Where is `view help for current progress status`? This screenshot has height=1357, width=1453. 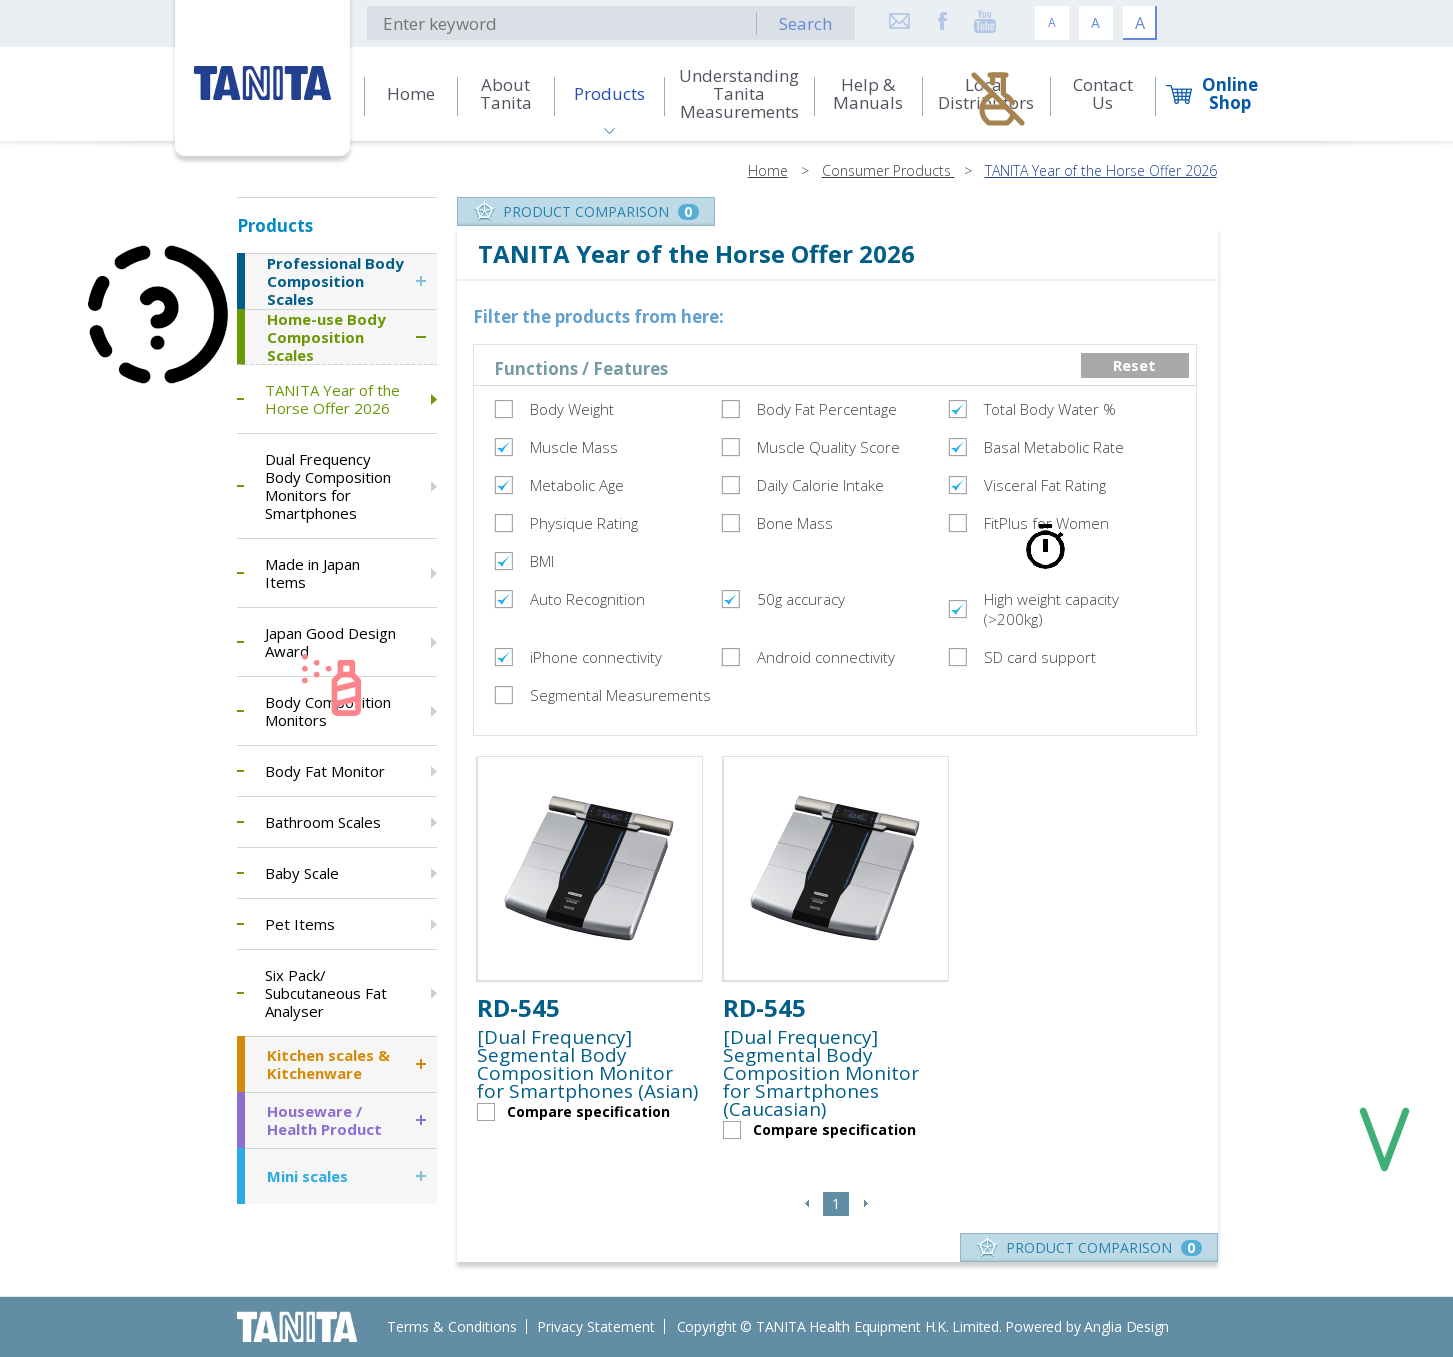
view help for current progress status is located at coordinates (157, 314).